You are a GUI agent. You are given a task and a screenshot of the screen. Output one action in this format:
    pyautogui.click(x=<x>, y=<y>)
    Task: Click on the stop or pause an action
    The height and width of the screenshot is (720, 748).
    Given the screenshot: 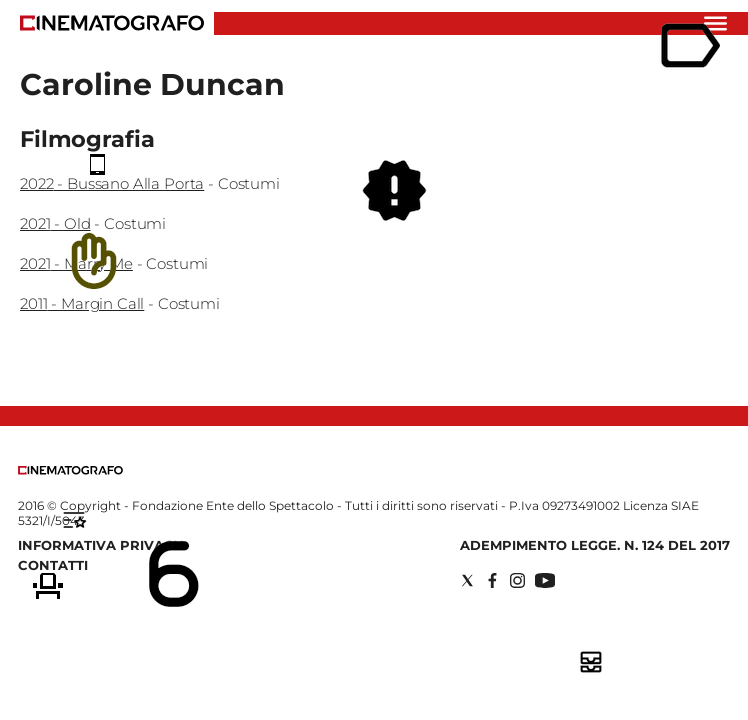 What is the action you would take?
    pyautogui.click(x=94, y=261)
    